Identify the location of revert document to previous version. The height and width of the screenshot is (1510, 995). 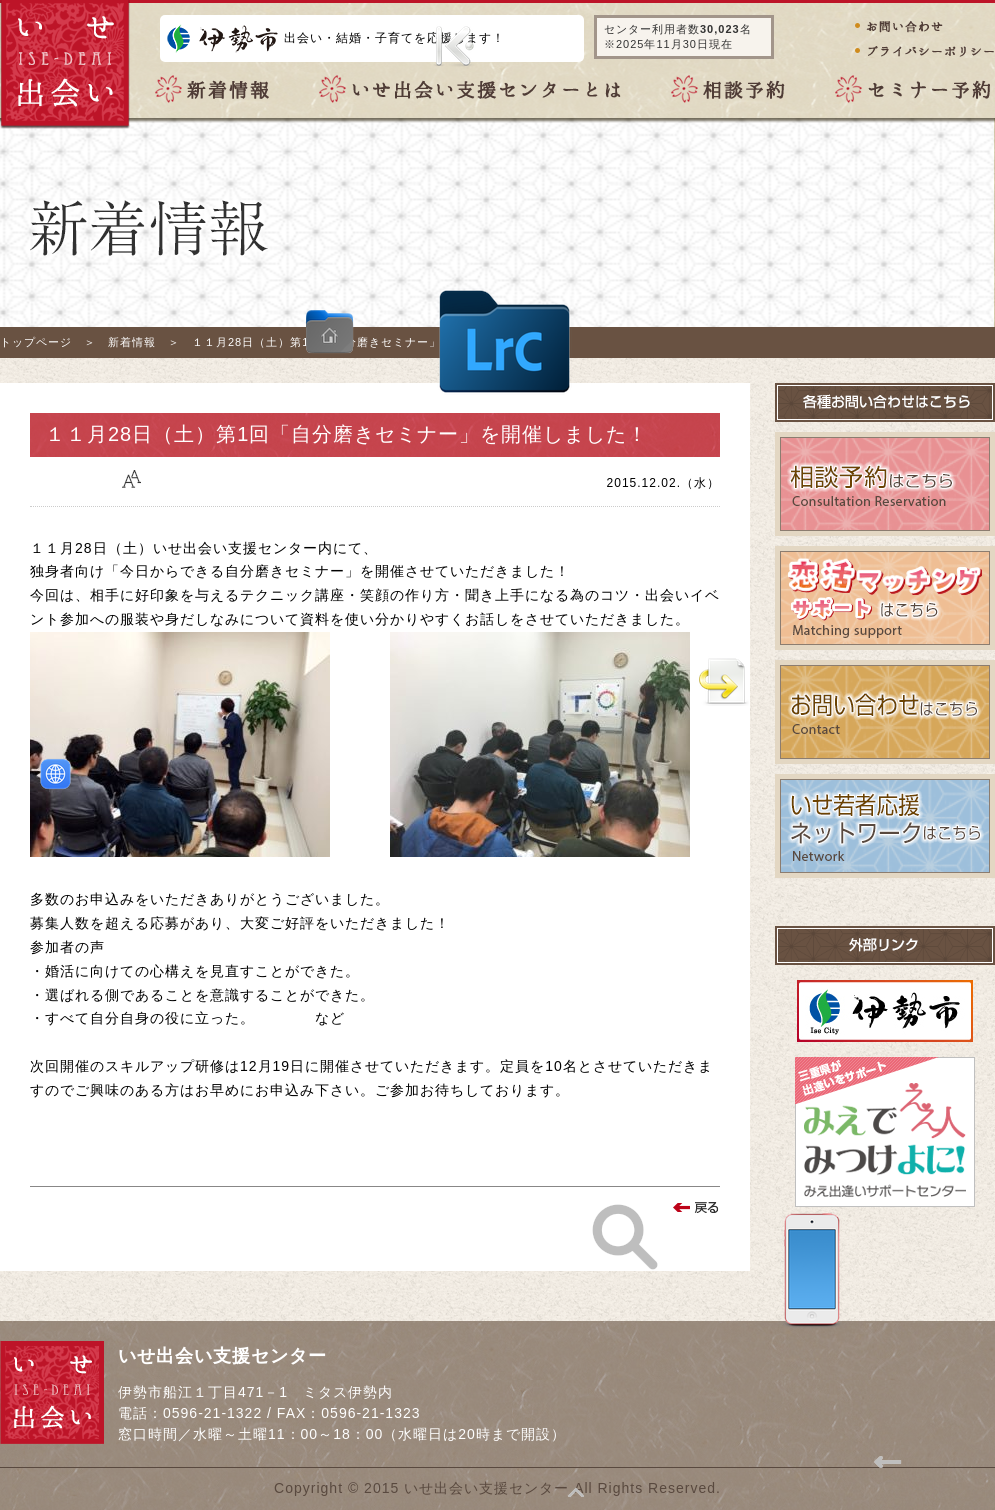
(724, 681).